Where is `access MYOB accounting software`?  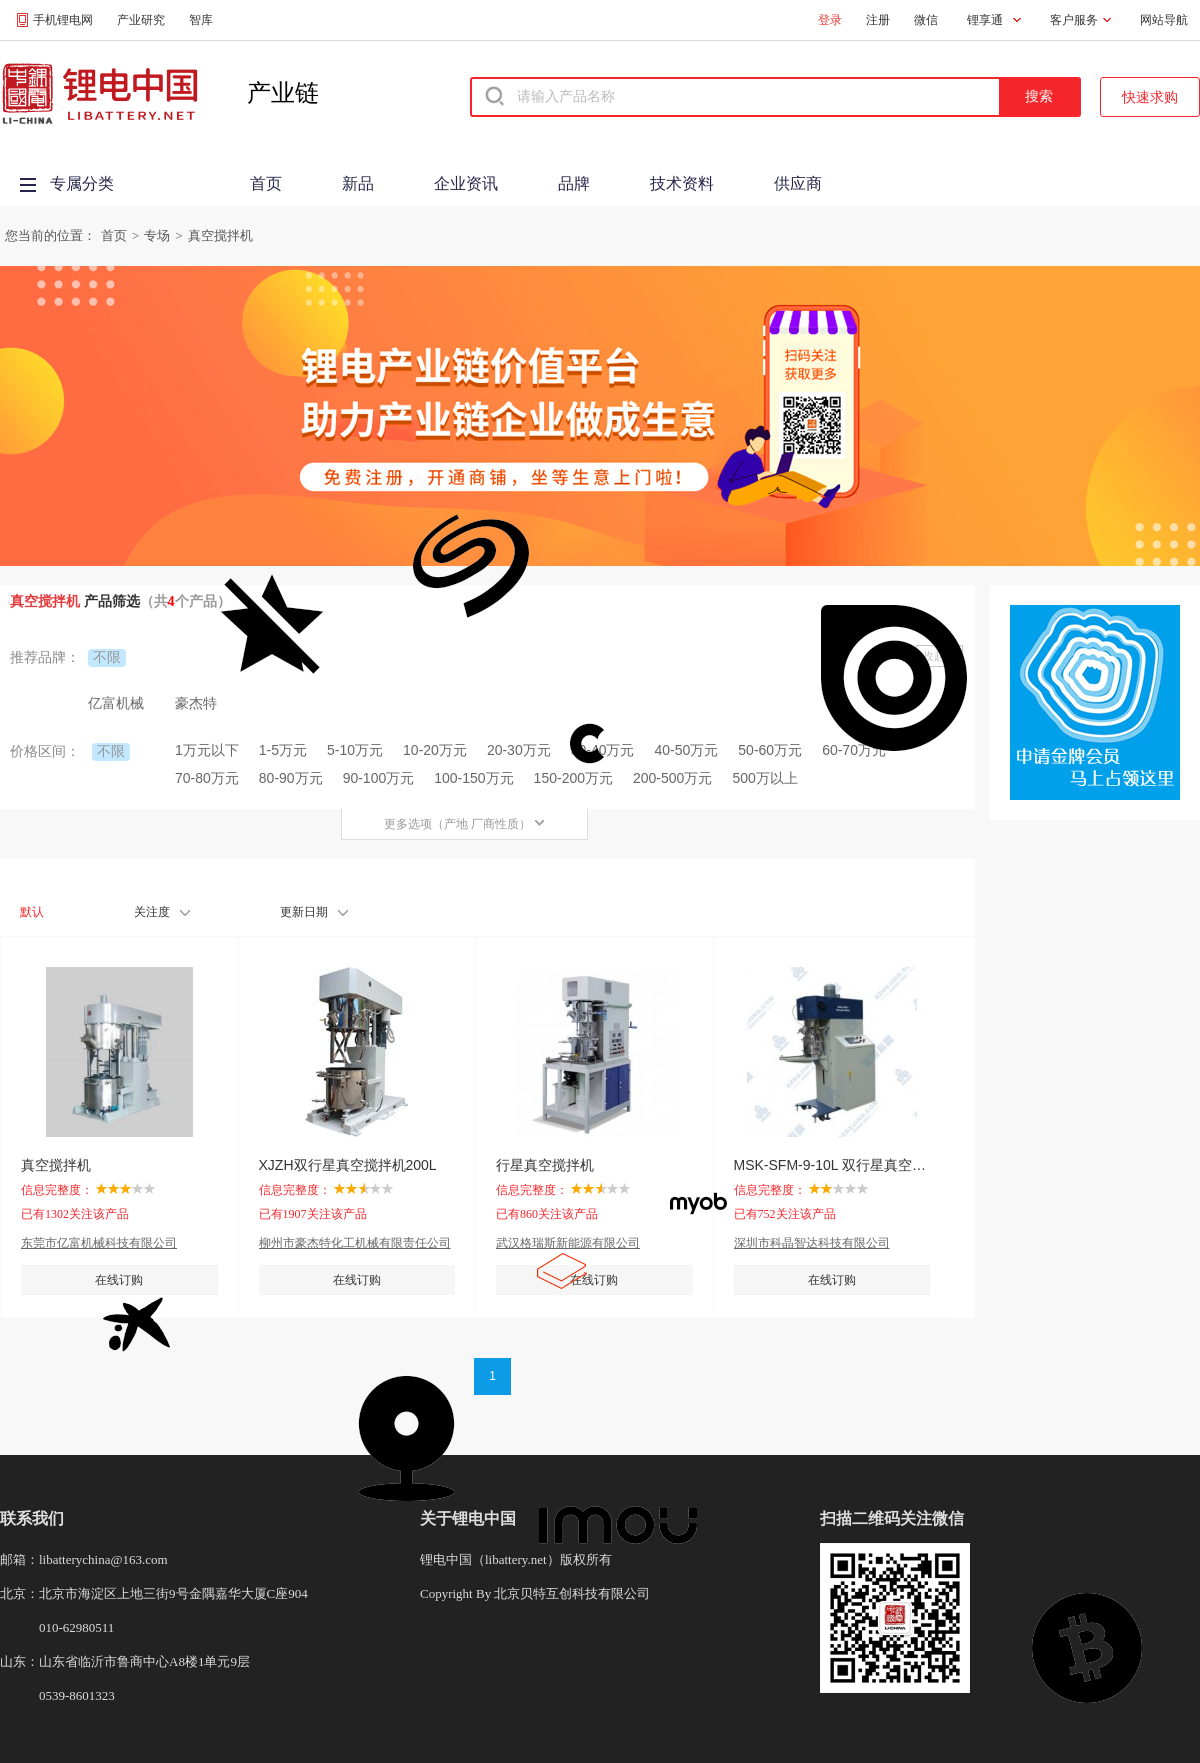
access MYOB accounting software is located at coordinates (698, 1203).